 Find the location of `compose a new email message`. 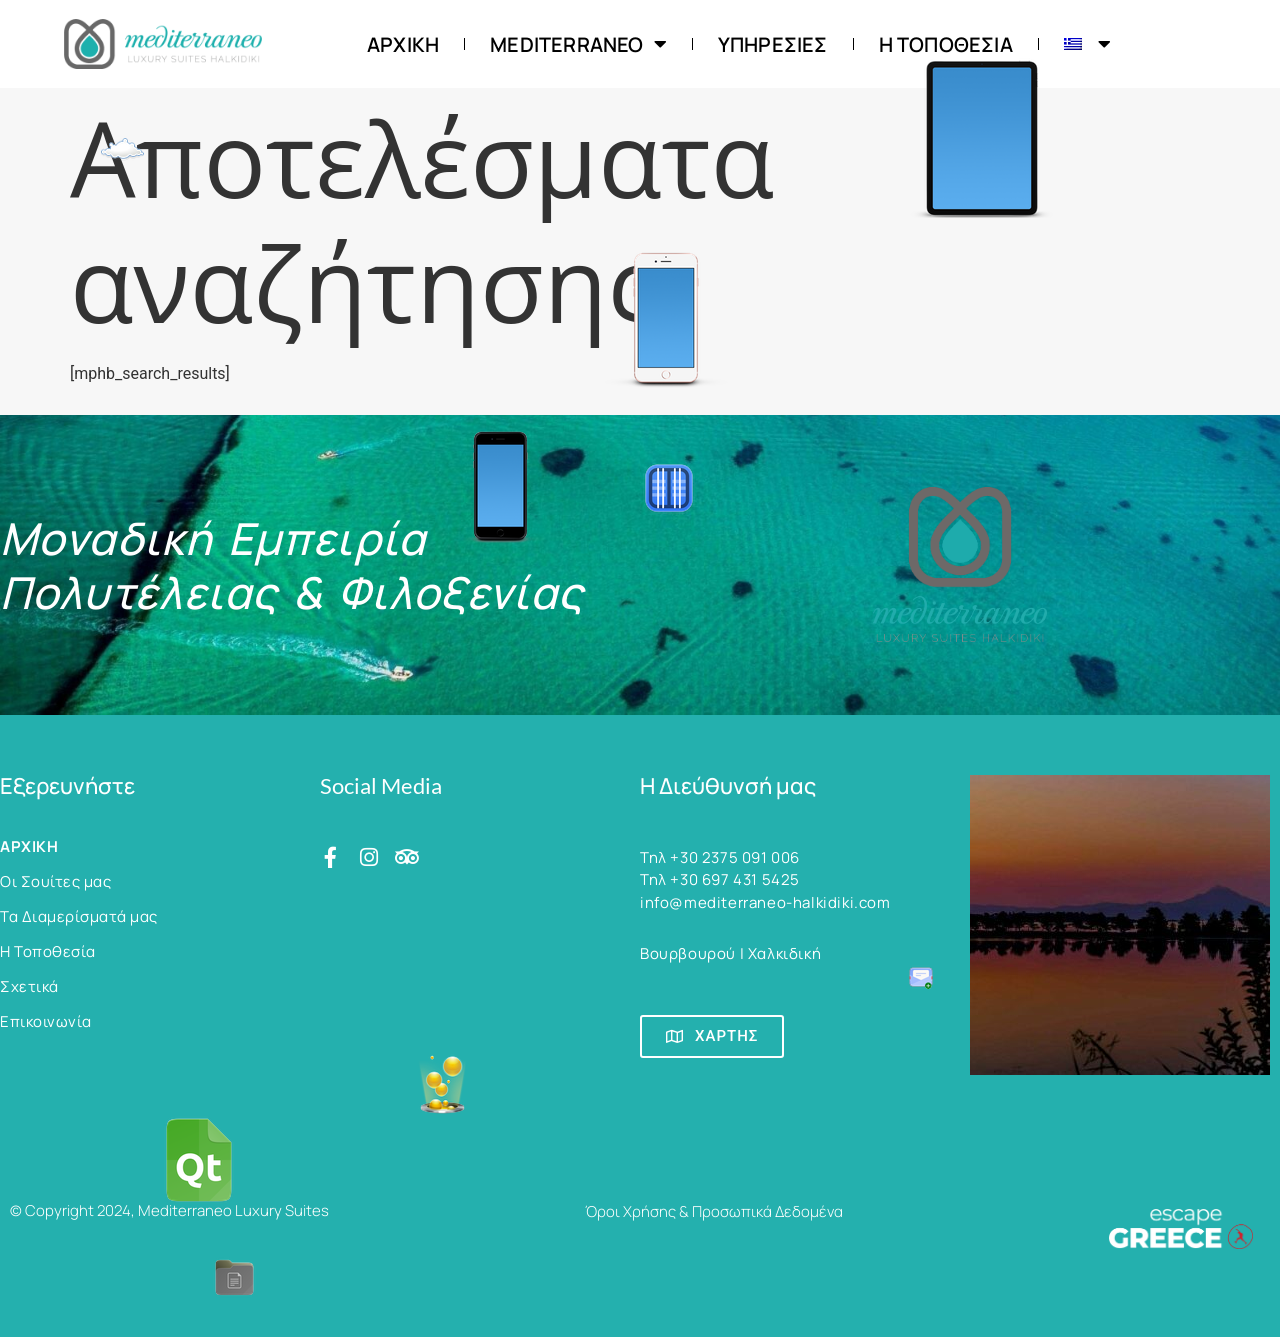

compose a new email message is located at coordinates (921, 977).